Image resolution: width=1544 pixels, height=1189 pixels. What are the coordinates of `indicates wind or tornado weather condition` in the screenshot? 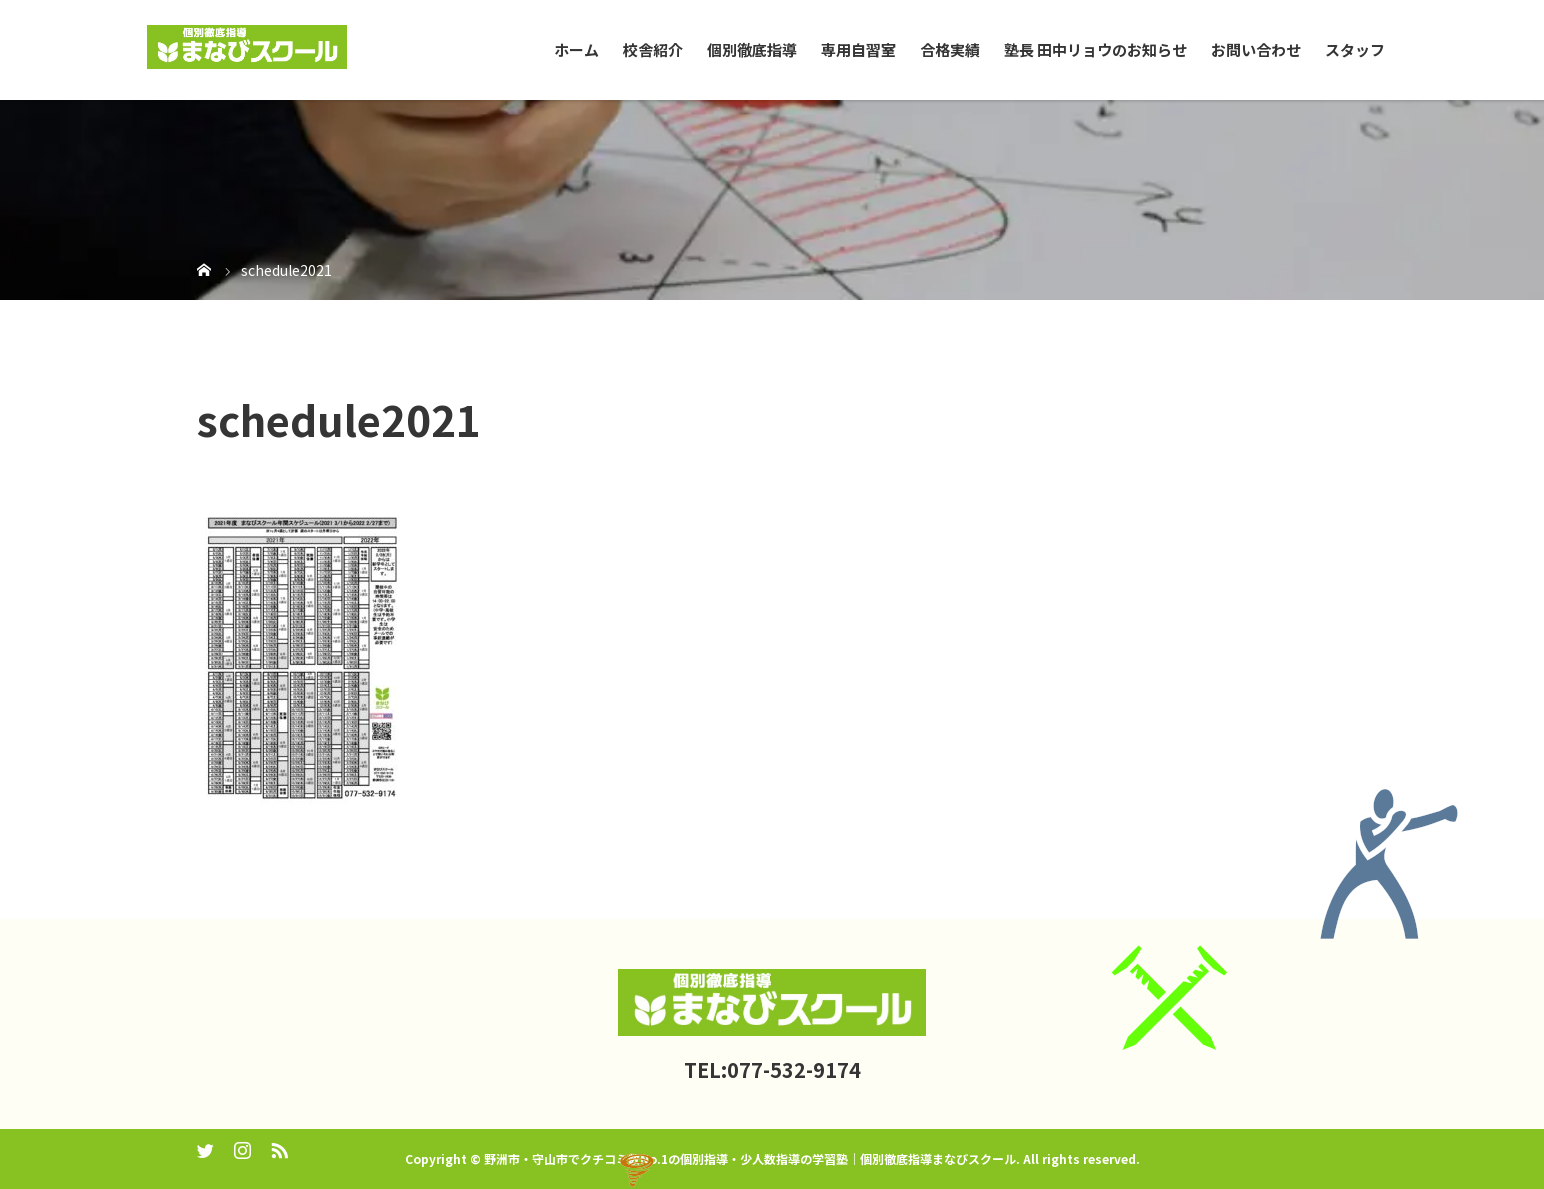 It's located at (637, 1170).